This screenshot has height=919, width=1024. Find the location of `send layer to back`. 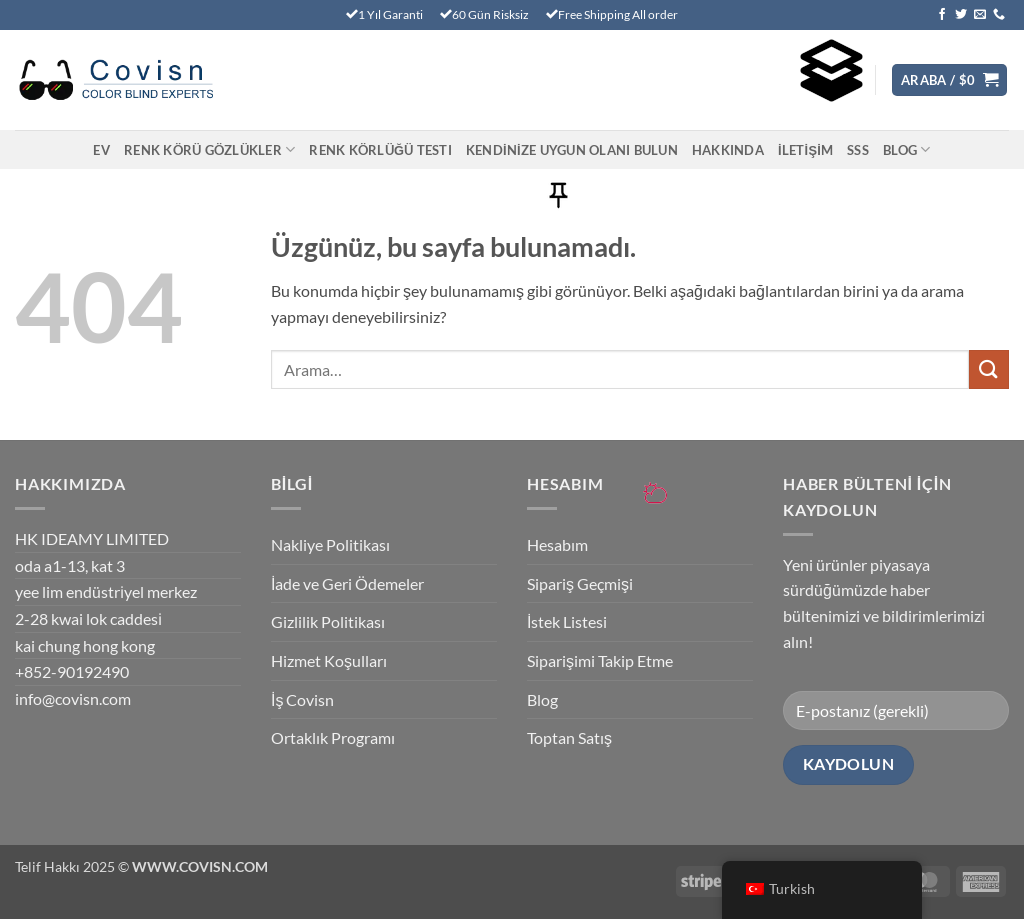

send layer to back is located at coordinates (831, 70).